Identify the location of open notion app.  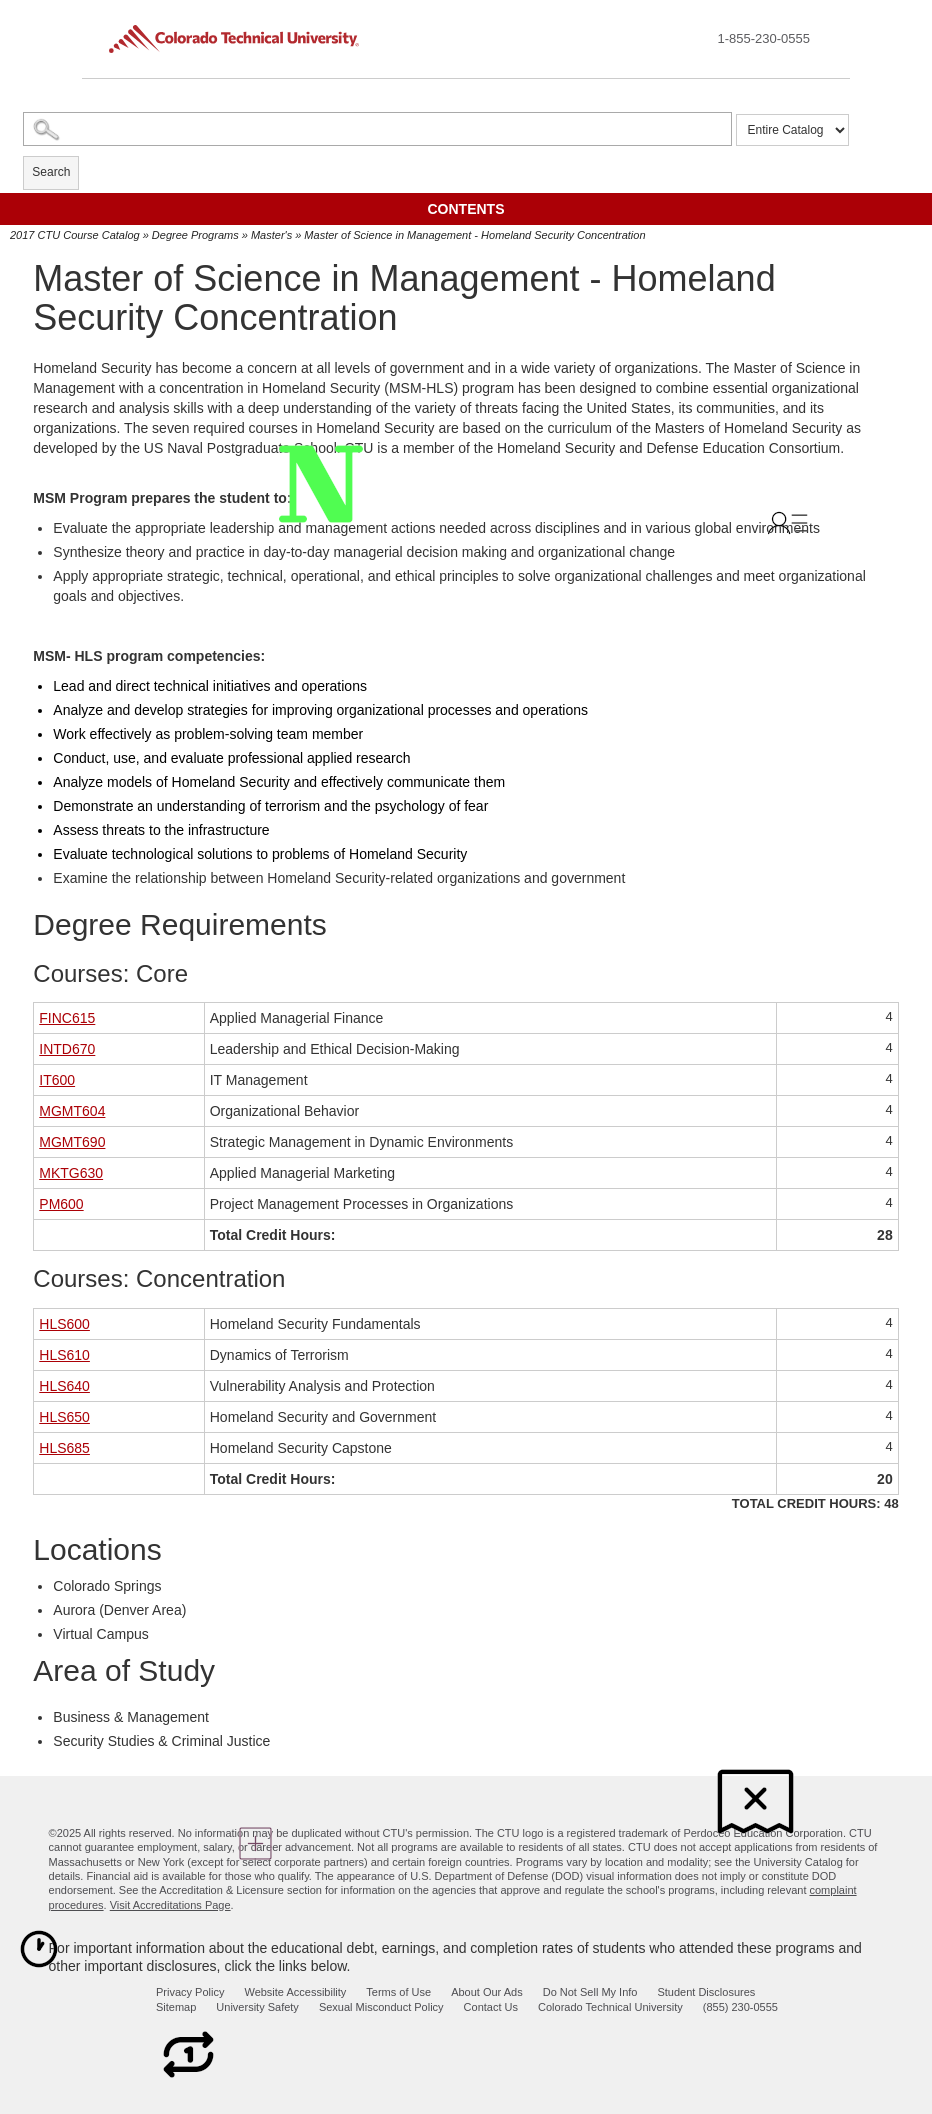
(321, 484).